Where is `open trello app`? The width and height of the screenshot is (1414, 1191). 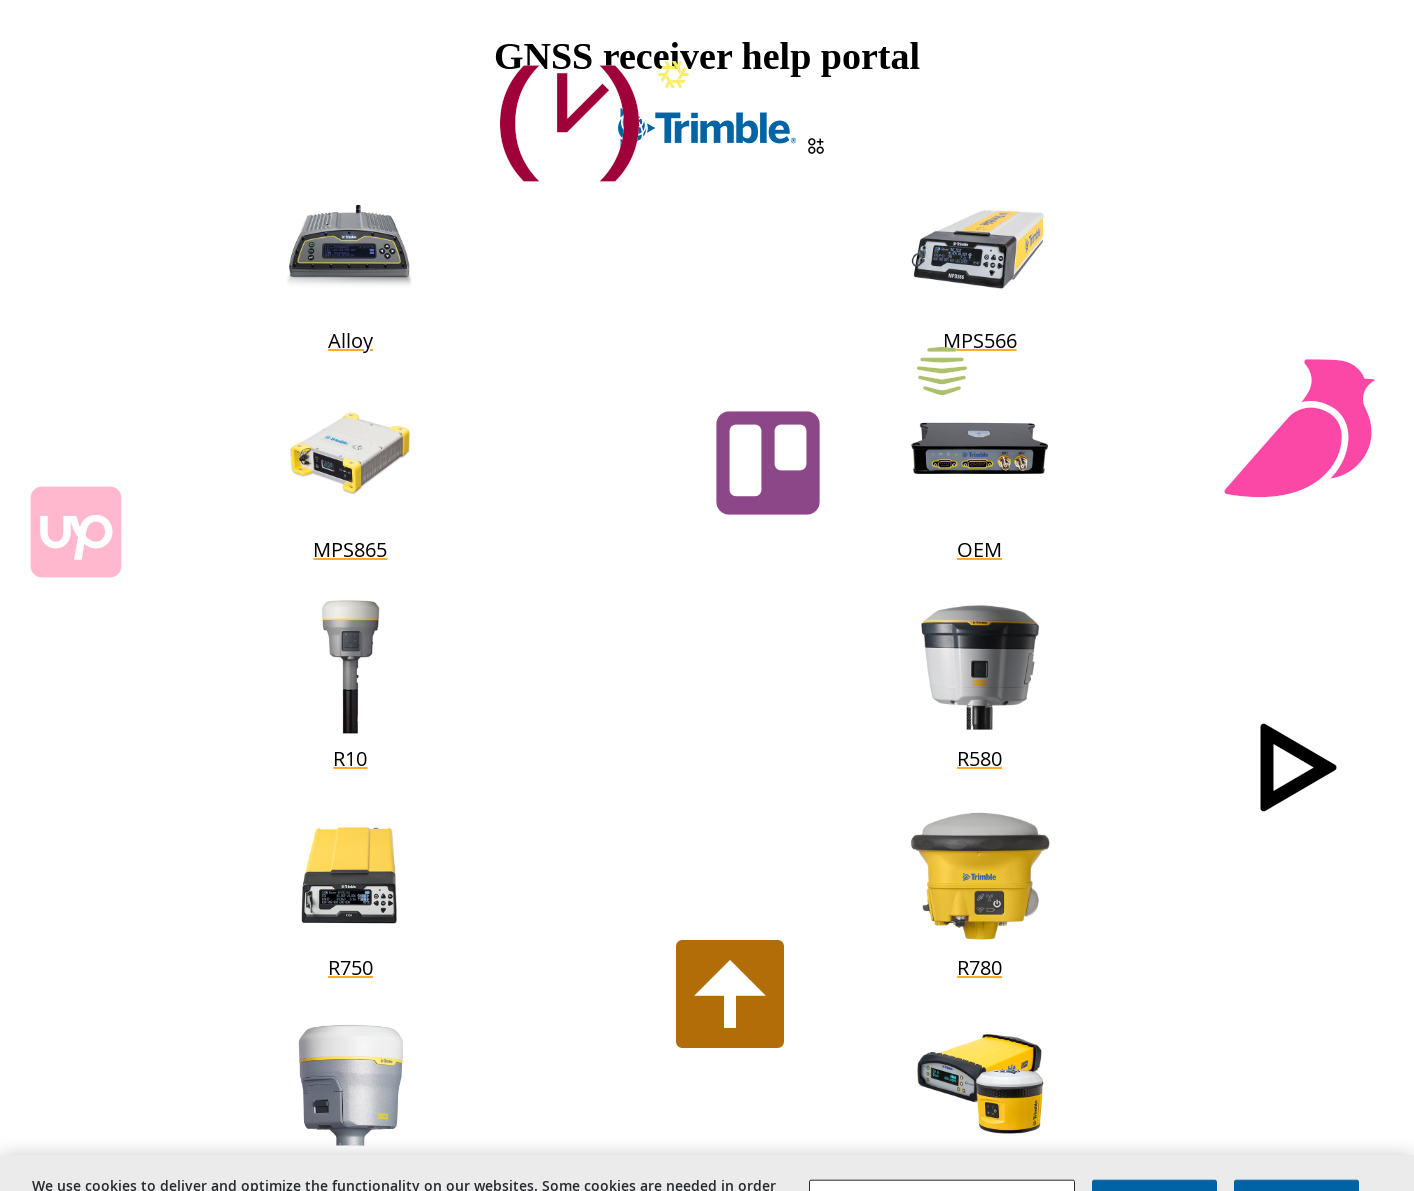
open trello app is located at coordinates (768, 463).